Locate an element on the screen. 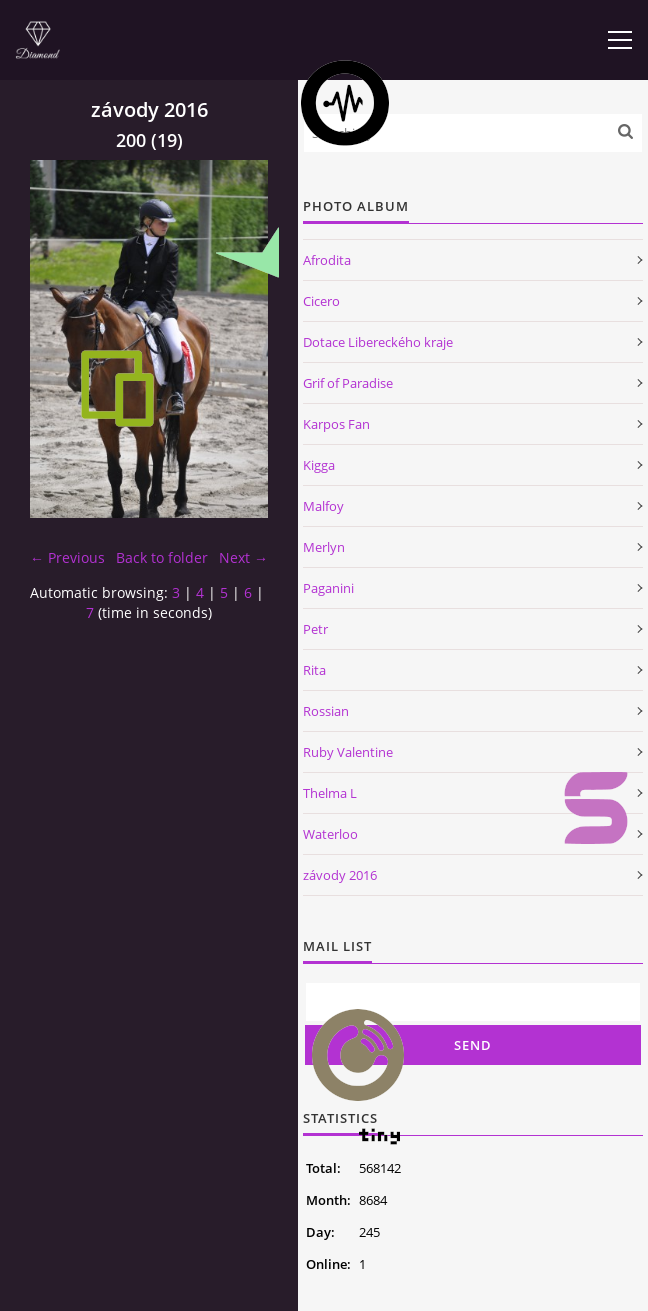 This screenshot has width=648, height=1311. graylog logo - open log management platform is located at coordinates (345, 103).